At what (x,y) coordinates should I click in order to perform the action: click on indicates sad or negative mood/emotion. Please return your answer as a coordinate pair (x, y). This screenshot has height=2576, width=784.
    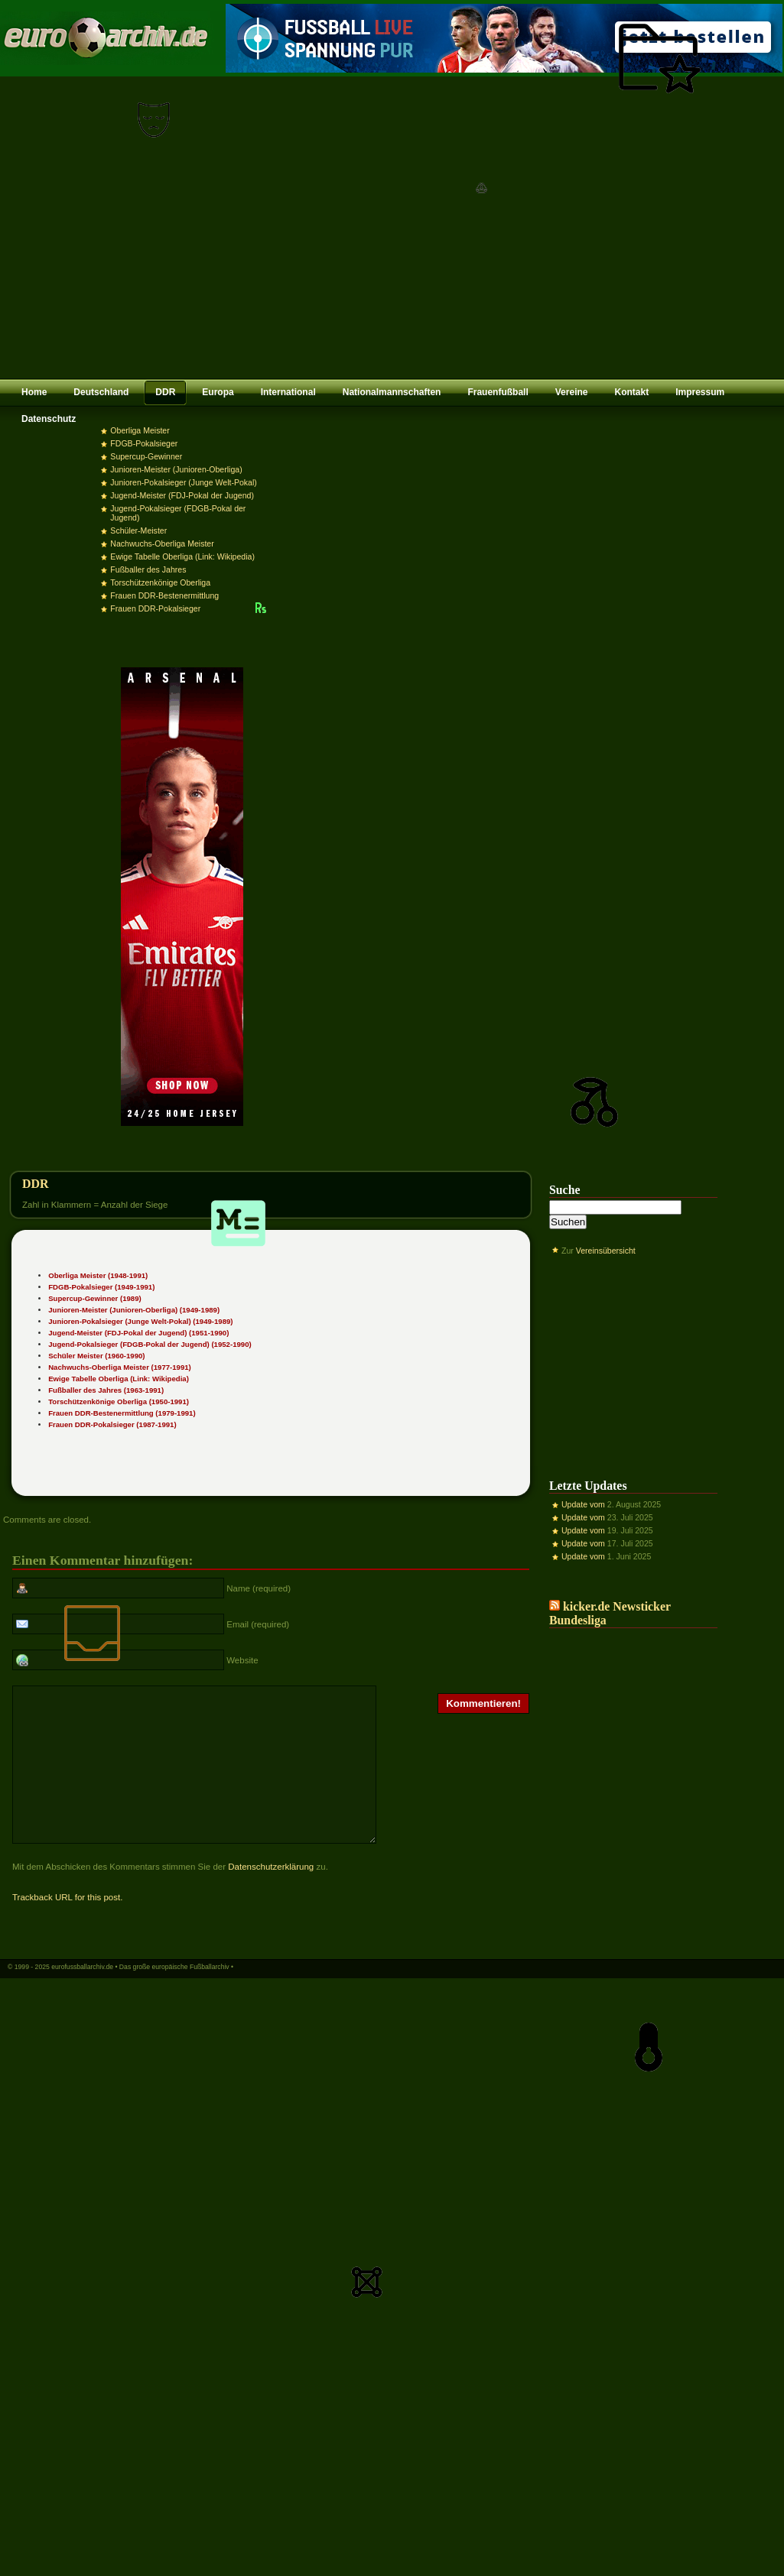
    Looking at the image, I should click on (154, 118).